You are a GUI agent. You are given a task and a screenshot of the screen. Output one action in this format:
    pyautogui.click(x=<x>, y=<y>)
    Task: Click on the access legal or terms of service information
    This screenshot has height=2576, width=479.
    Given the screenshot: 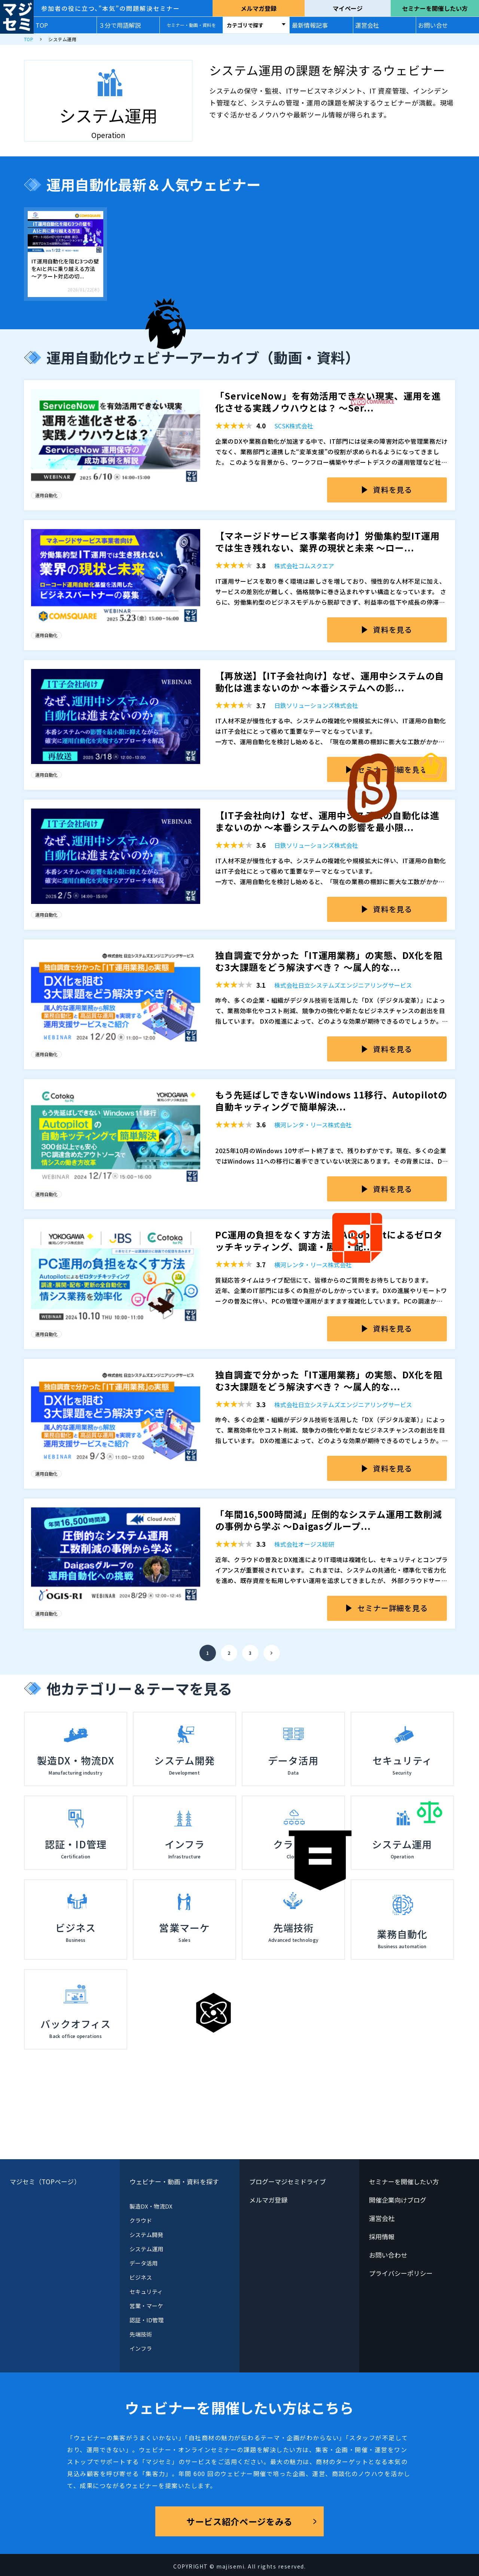 What is the action you would take?
    pyautogui.click(x=430, y=1813)
    